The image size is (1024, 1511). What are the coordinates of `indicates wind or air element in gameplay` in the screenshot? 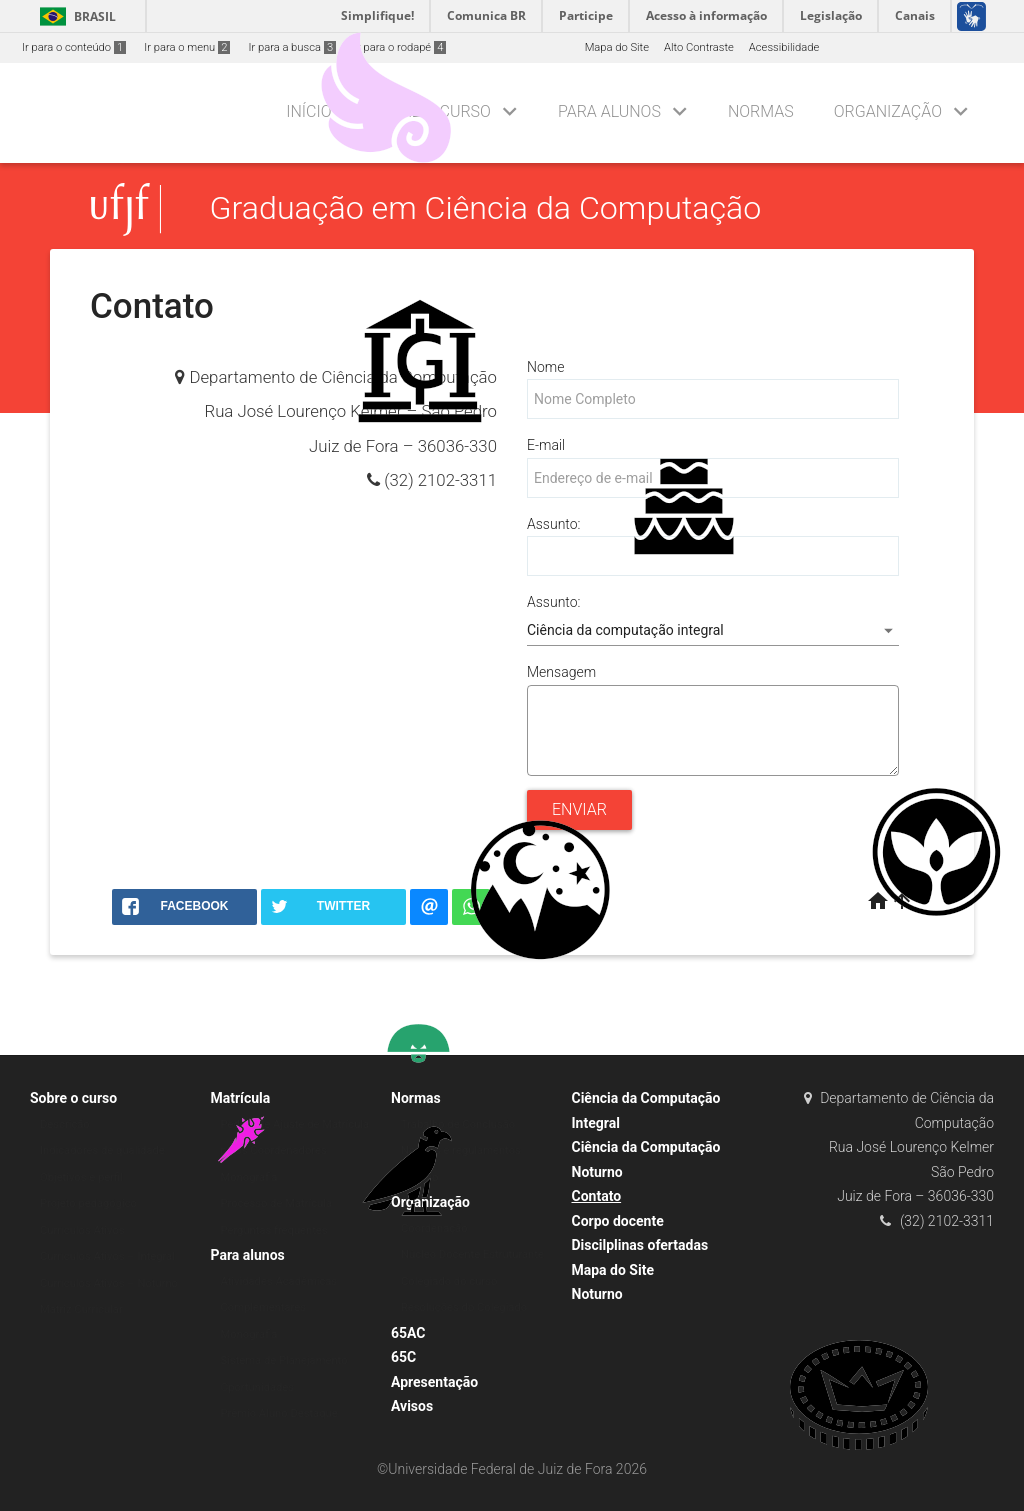 It's located at (386, 97).